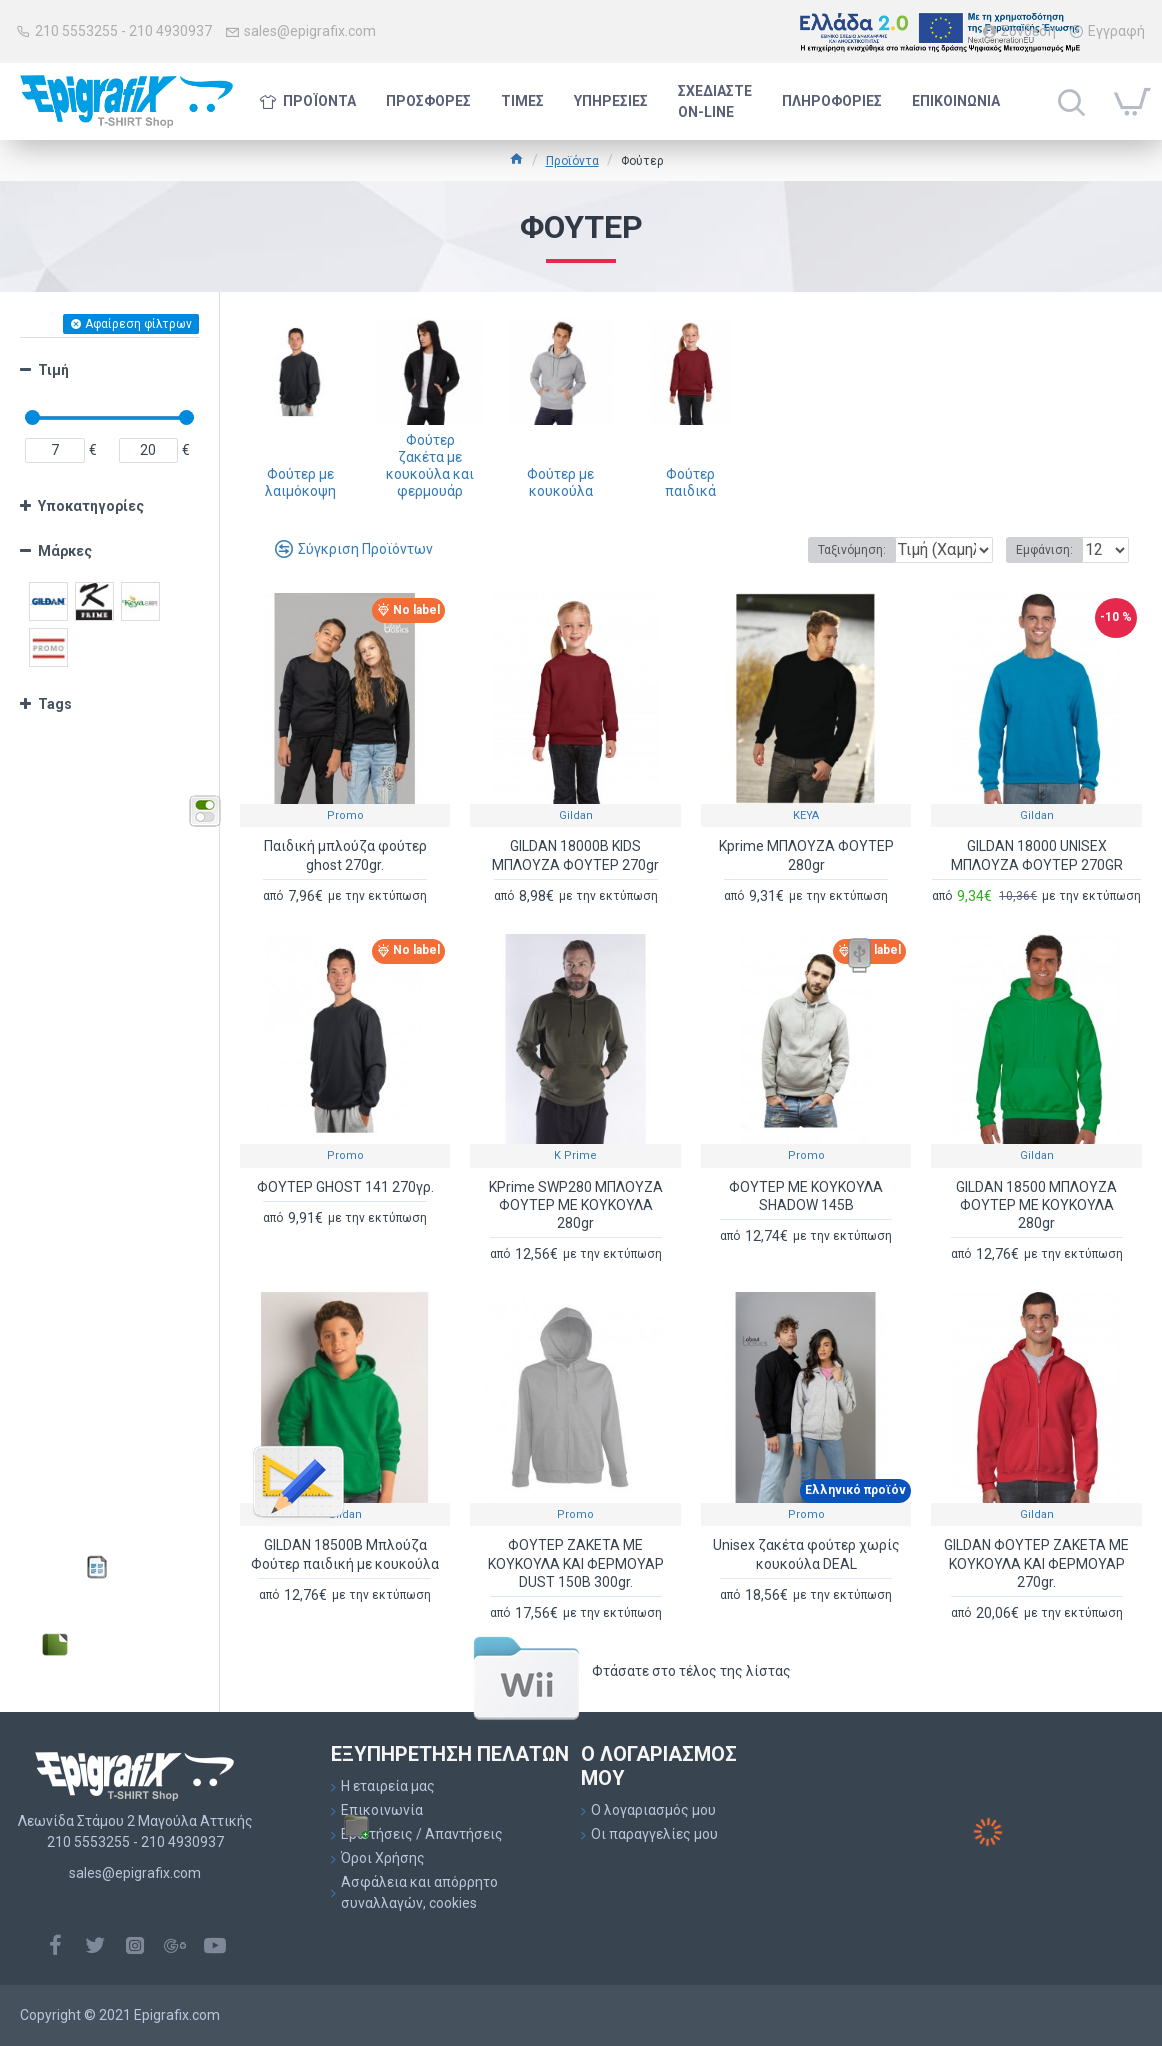 The height and width of the screenshot is (2046, 1162). What do you see at coordinates (55, 1644) in the screenshot?
I see `change desktop wallpaper settings` at bounding box center [55, 1644].